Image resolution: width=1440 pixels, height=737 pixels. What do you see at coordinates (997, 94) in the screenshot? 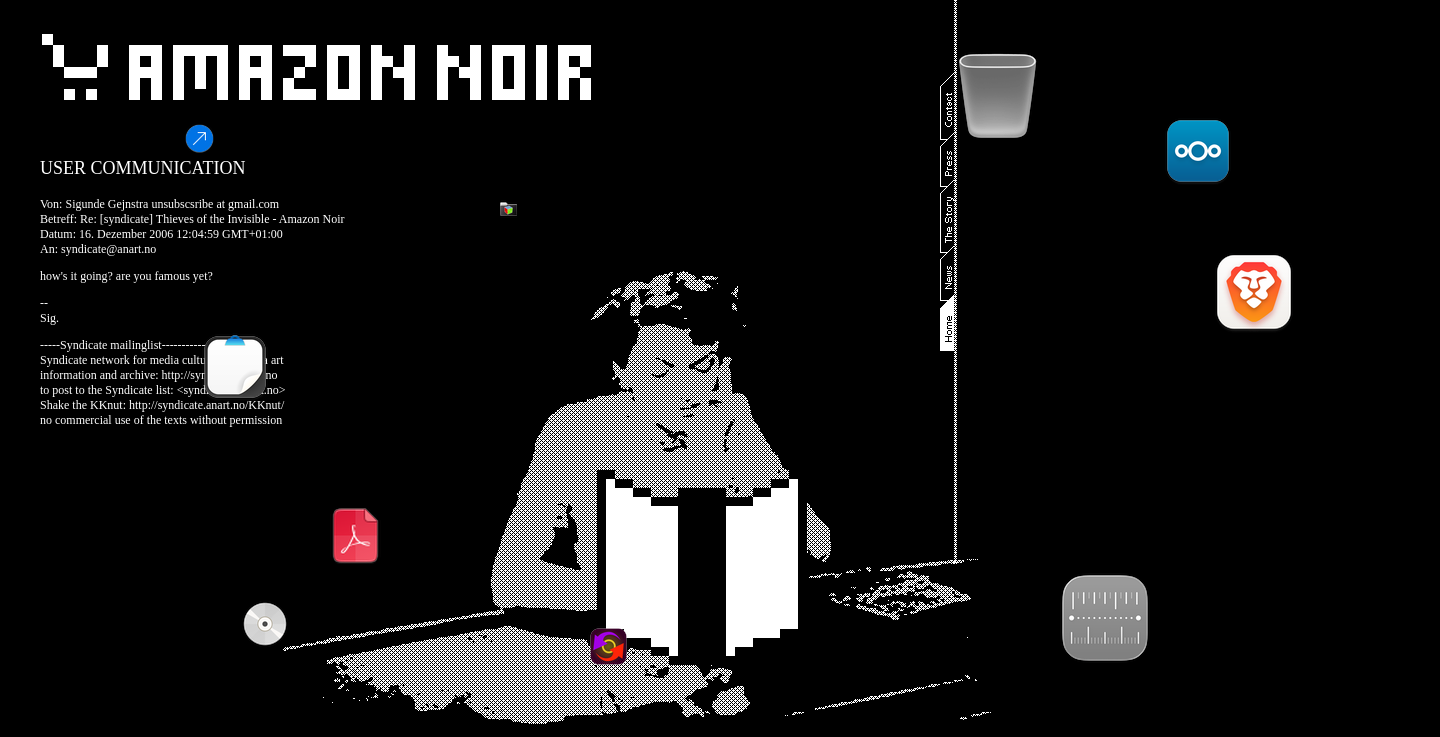
I see `empty trash bin with no items to delete` at bounding box center [997, 94].